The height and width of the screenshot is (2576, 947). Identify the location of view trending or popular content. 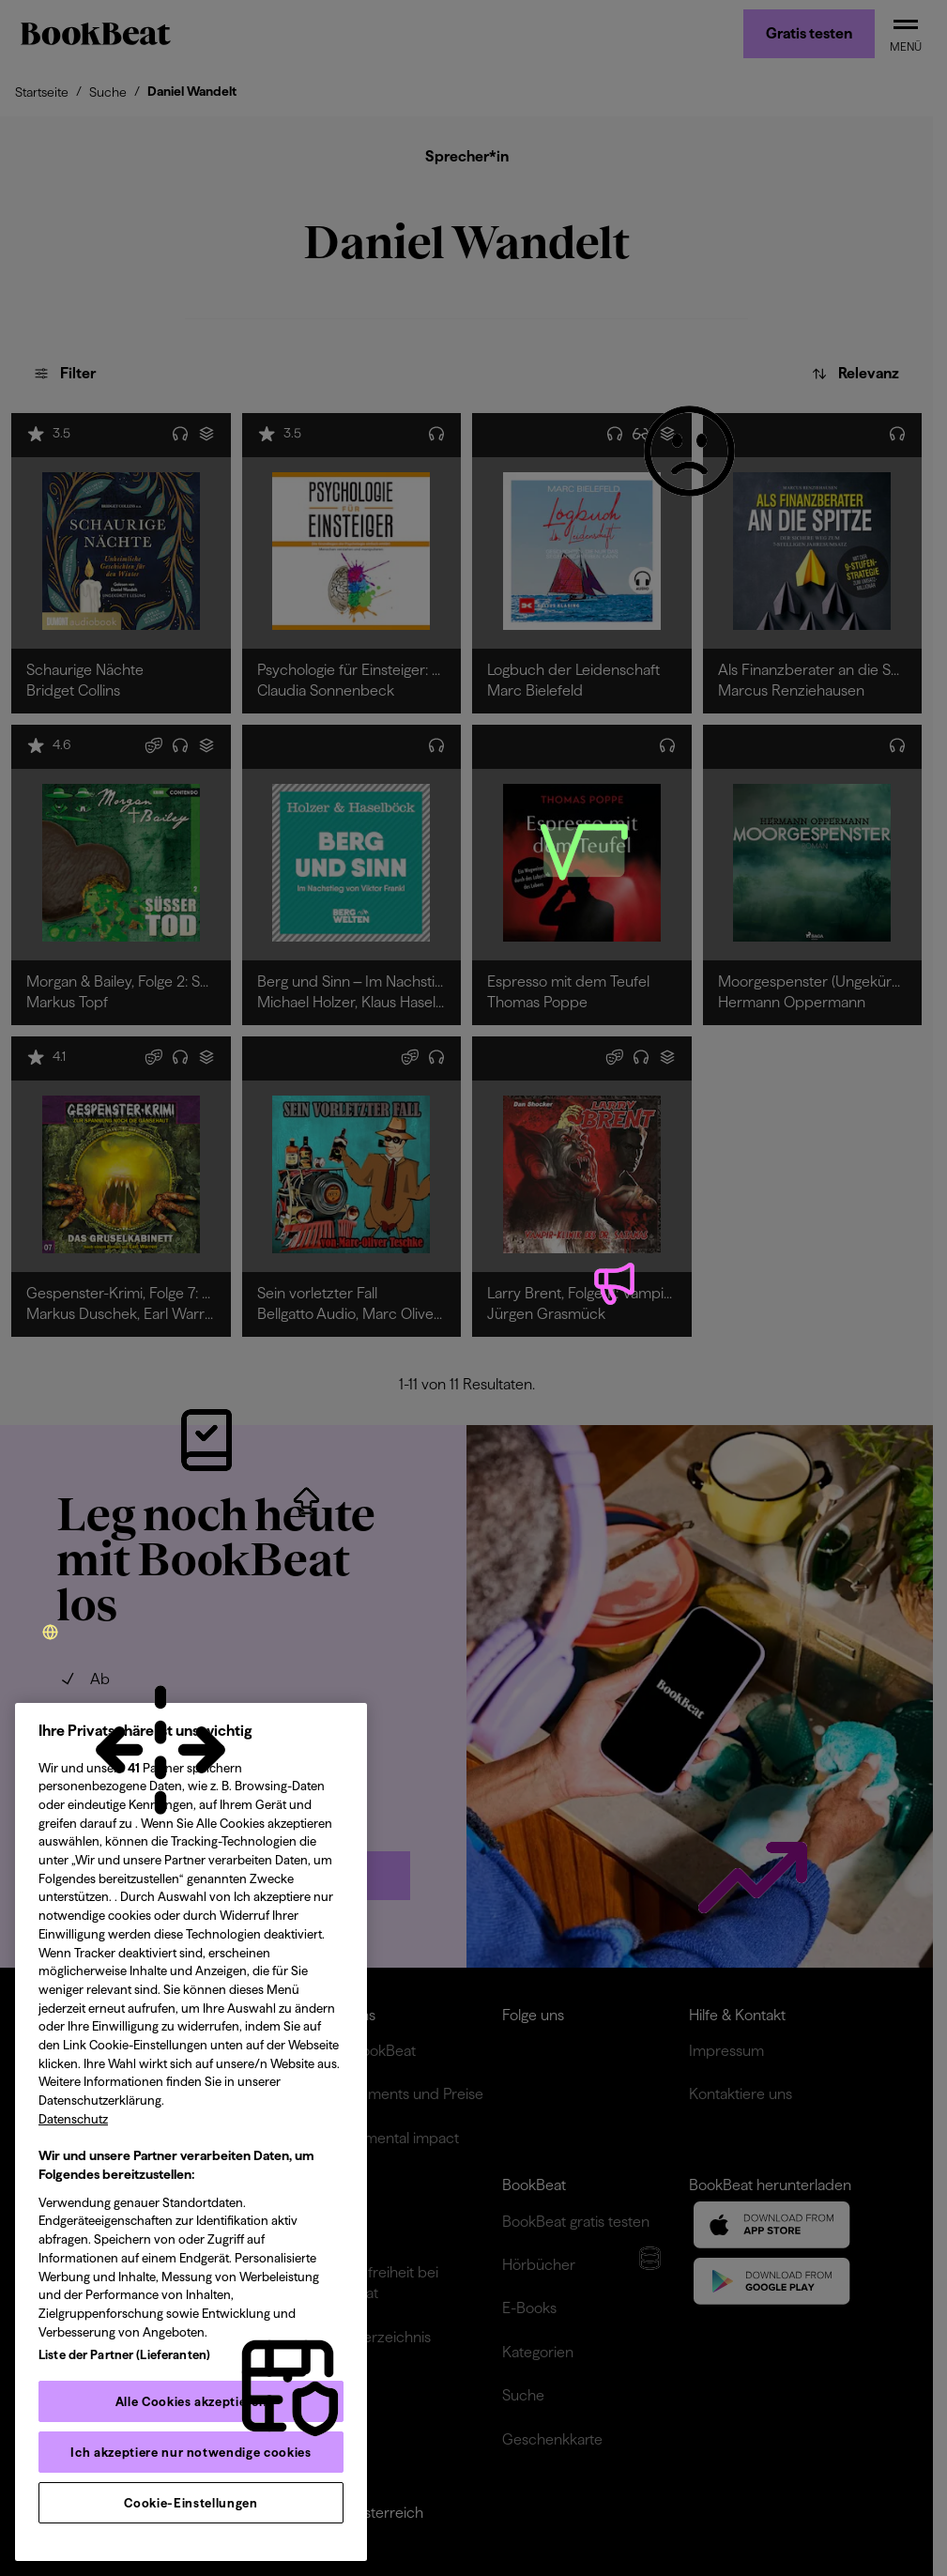
(753, 1881).